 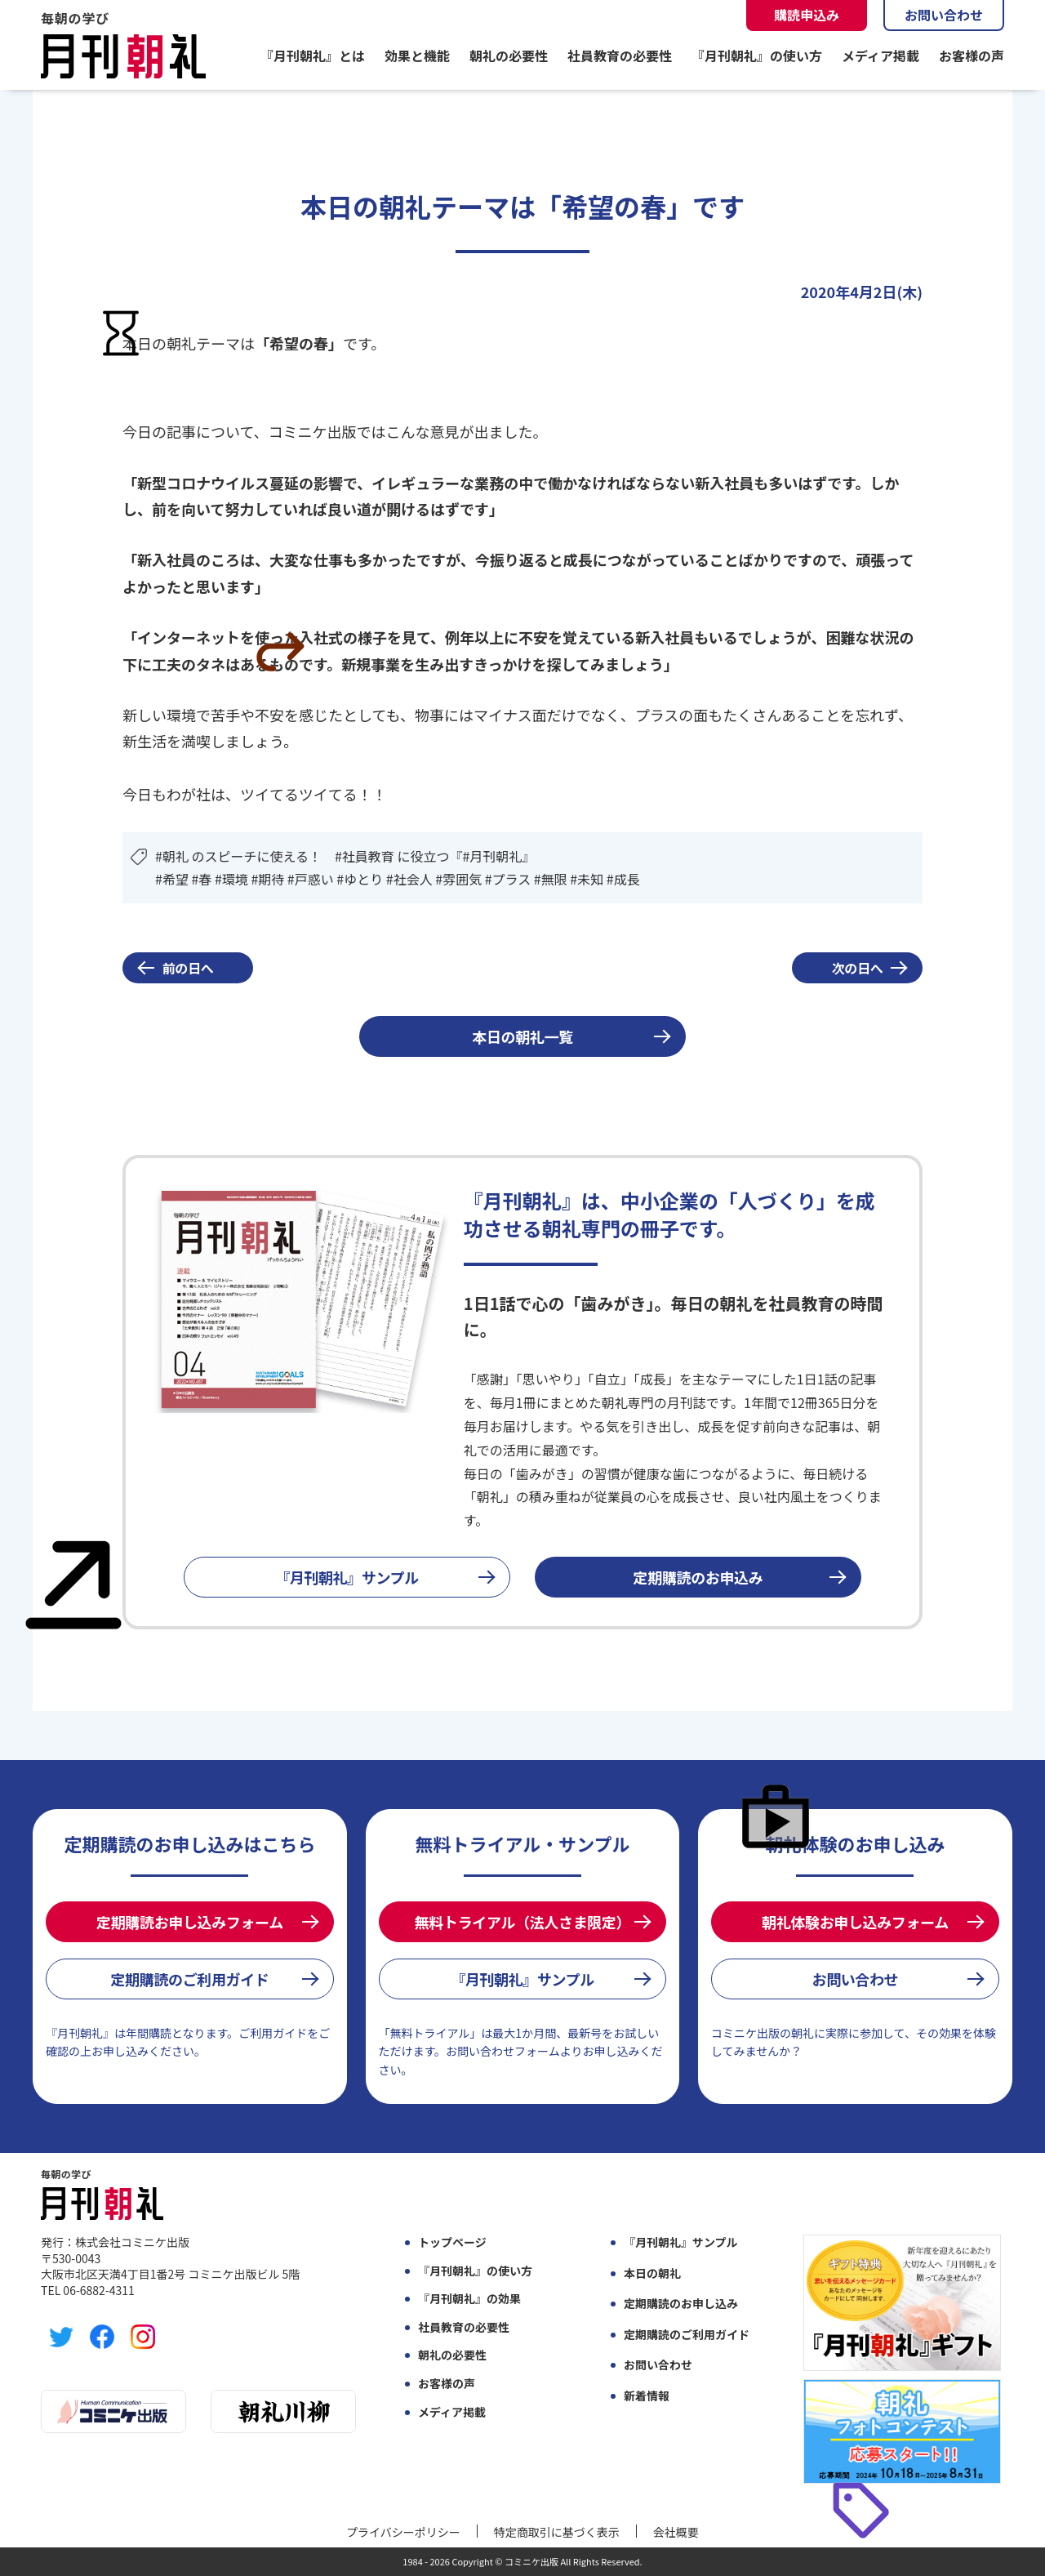 What do you see at coordinates (858, 2507) in the screenshot?
I see `add a tag or label to an item` at bounding box center [858, 2507].